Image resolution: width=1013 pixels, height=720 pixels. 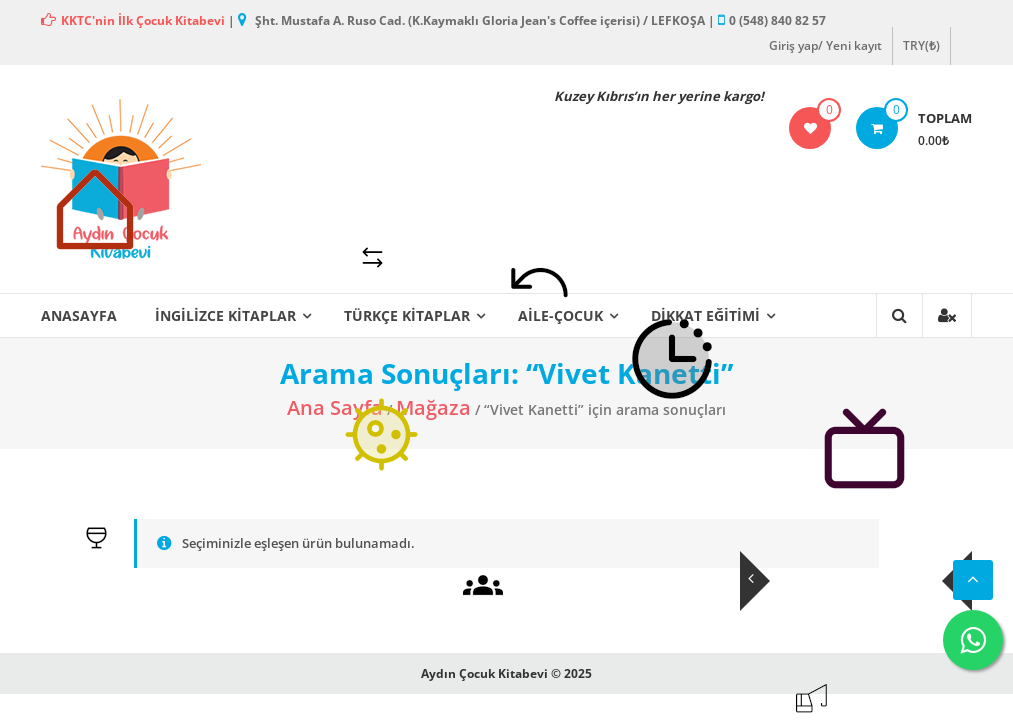 What do you see at coordinates (672, 359) in the screenshot?
I see `view remaining time or countdown timer` at bounding box center [672, 359].